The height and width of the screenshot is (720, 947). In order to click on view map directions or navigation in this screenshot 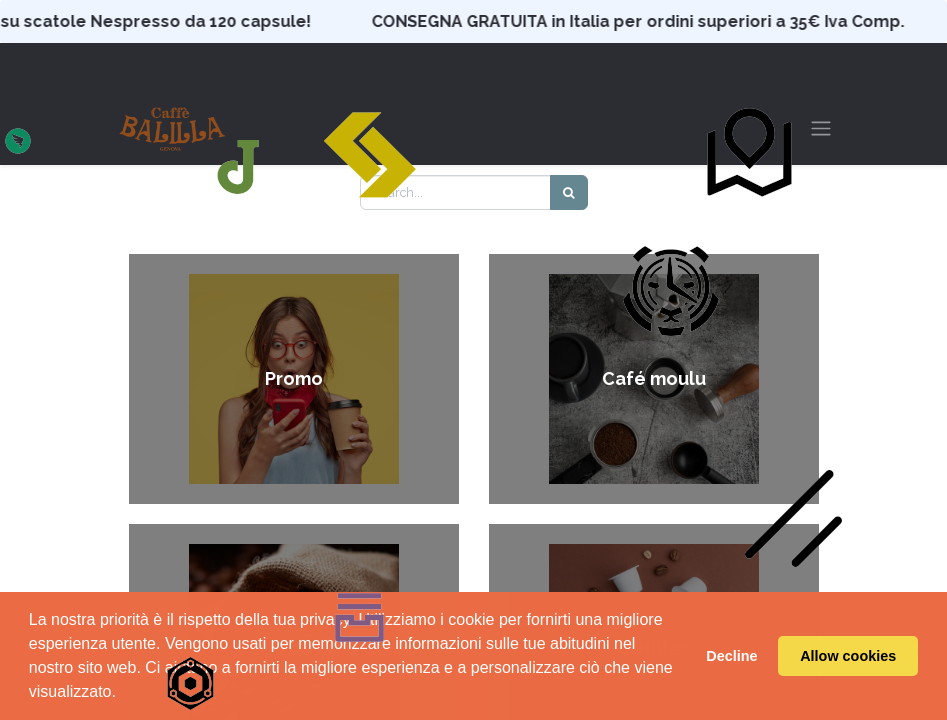, I will do `click(749, 154)`.